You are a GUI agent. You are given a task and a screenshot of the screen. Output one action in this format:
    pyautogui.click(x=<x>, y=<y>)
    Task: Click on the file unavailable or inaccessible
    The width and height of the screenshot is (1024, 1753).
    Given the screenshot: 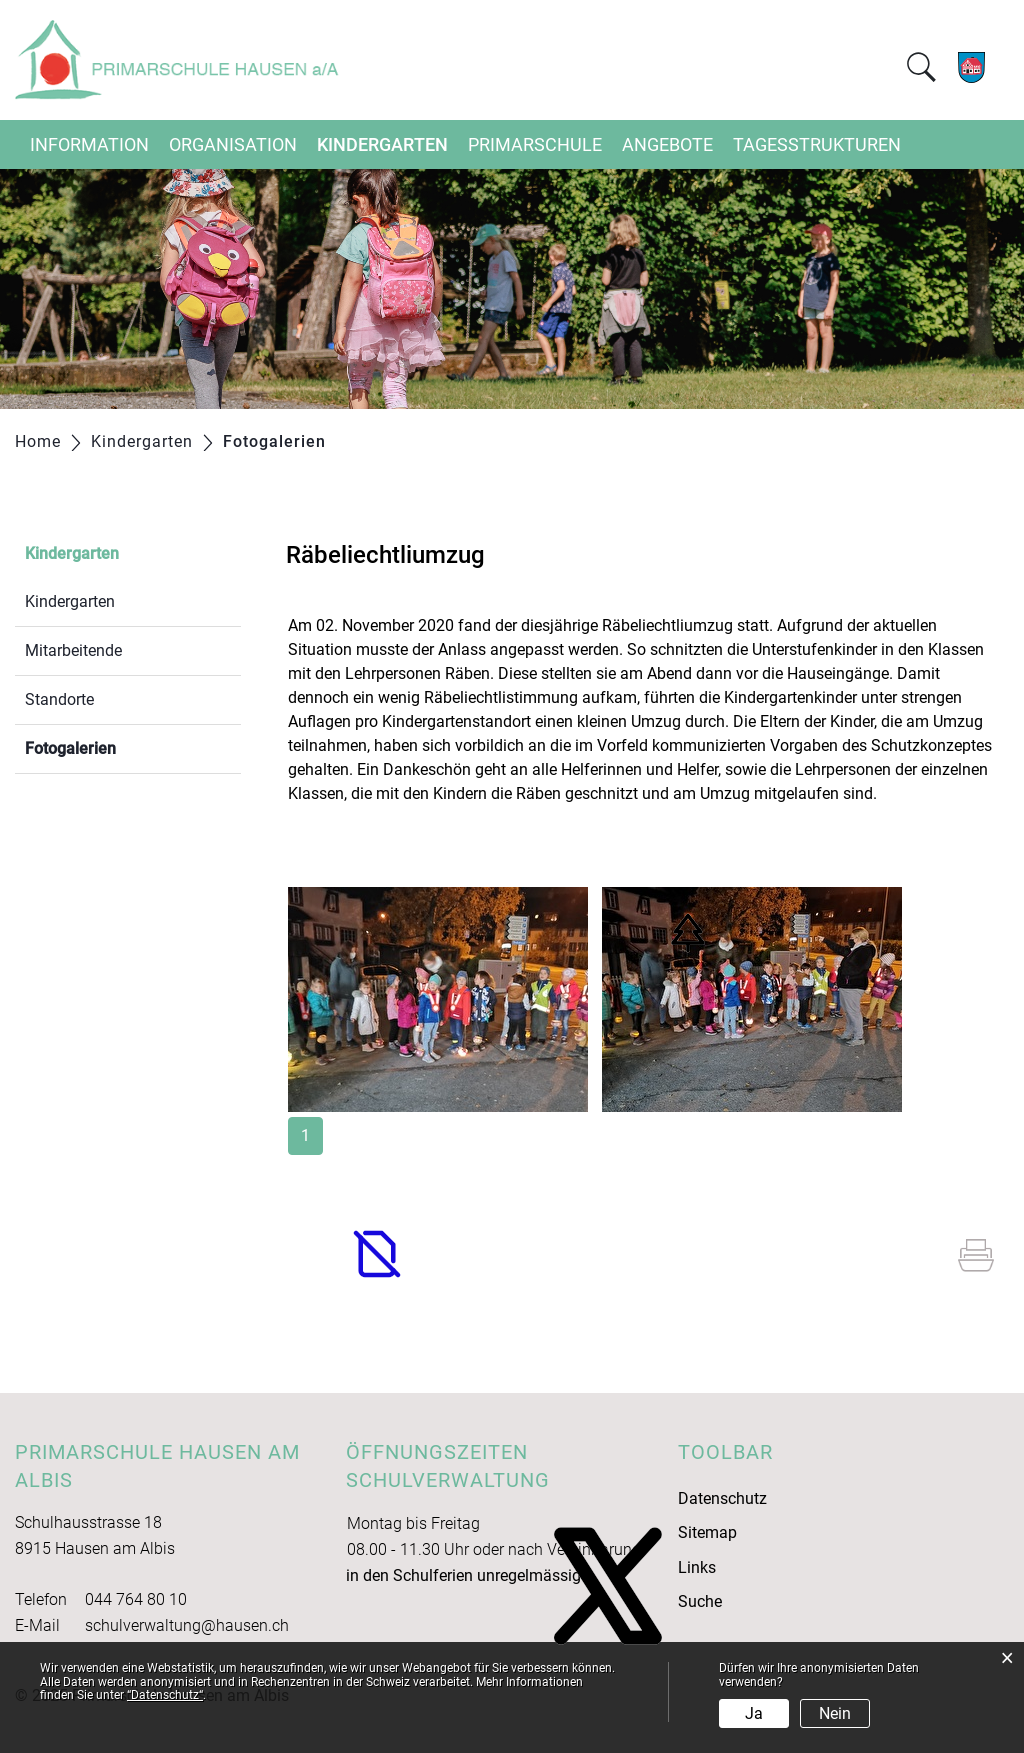 What is the action you would take?
    pyautogui.click(x=377, y=1254)
    